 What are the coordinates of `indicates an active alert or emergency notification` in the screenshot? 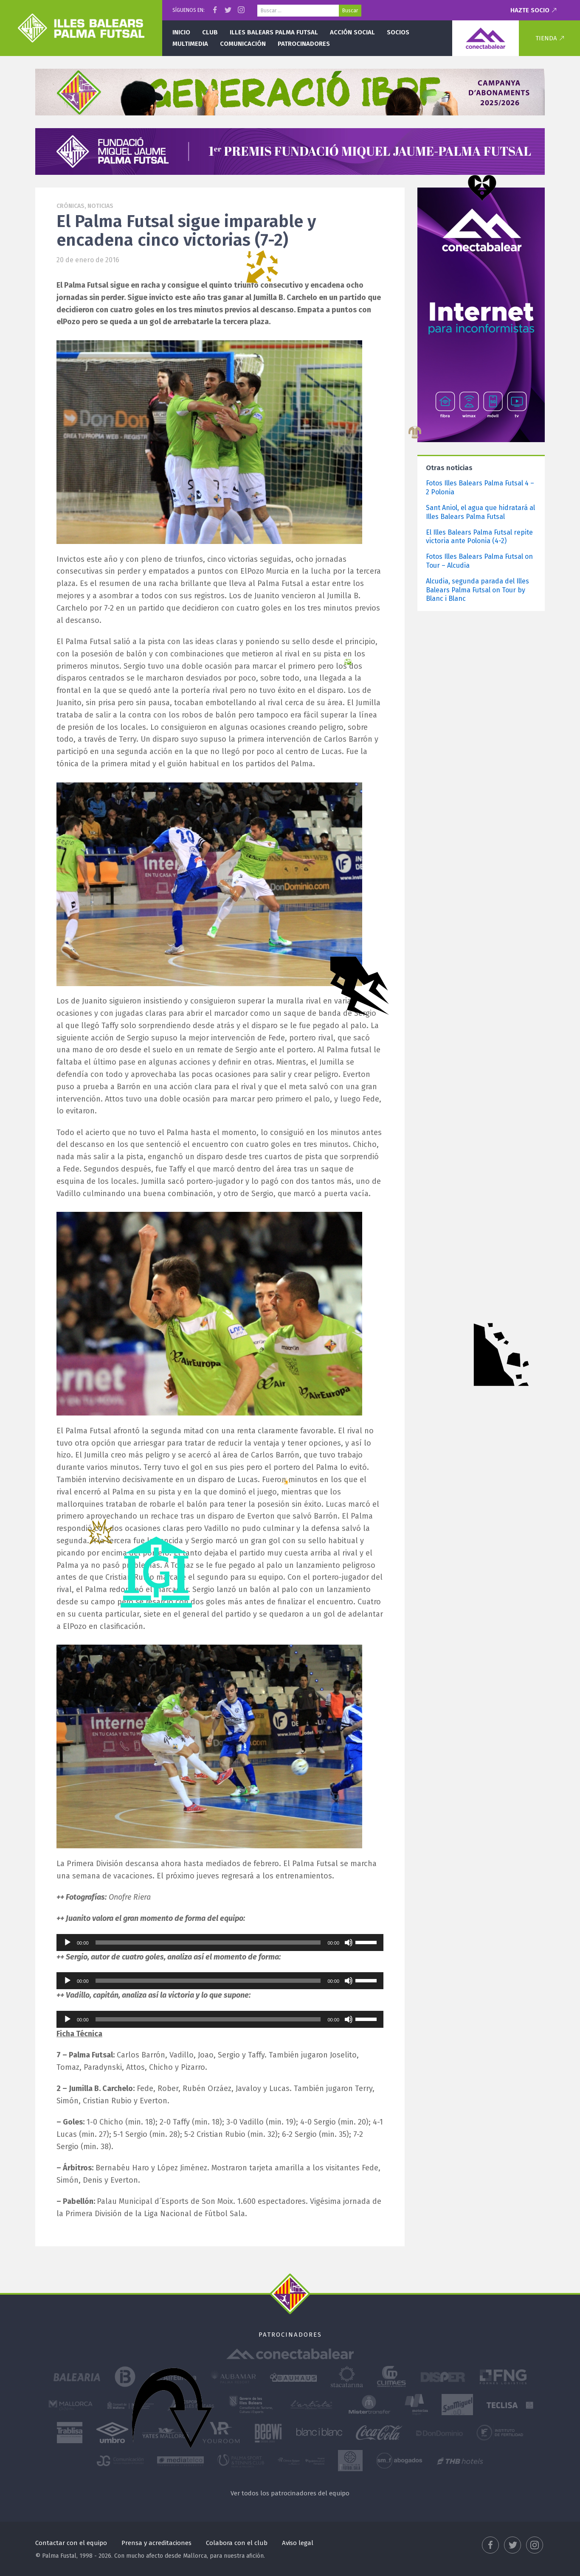 It's located at (286, 1481).